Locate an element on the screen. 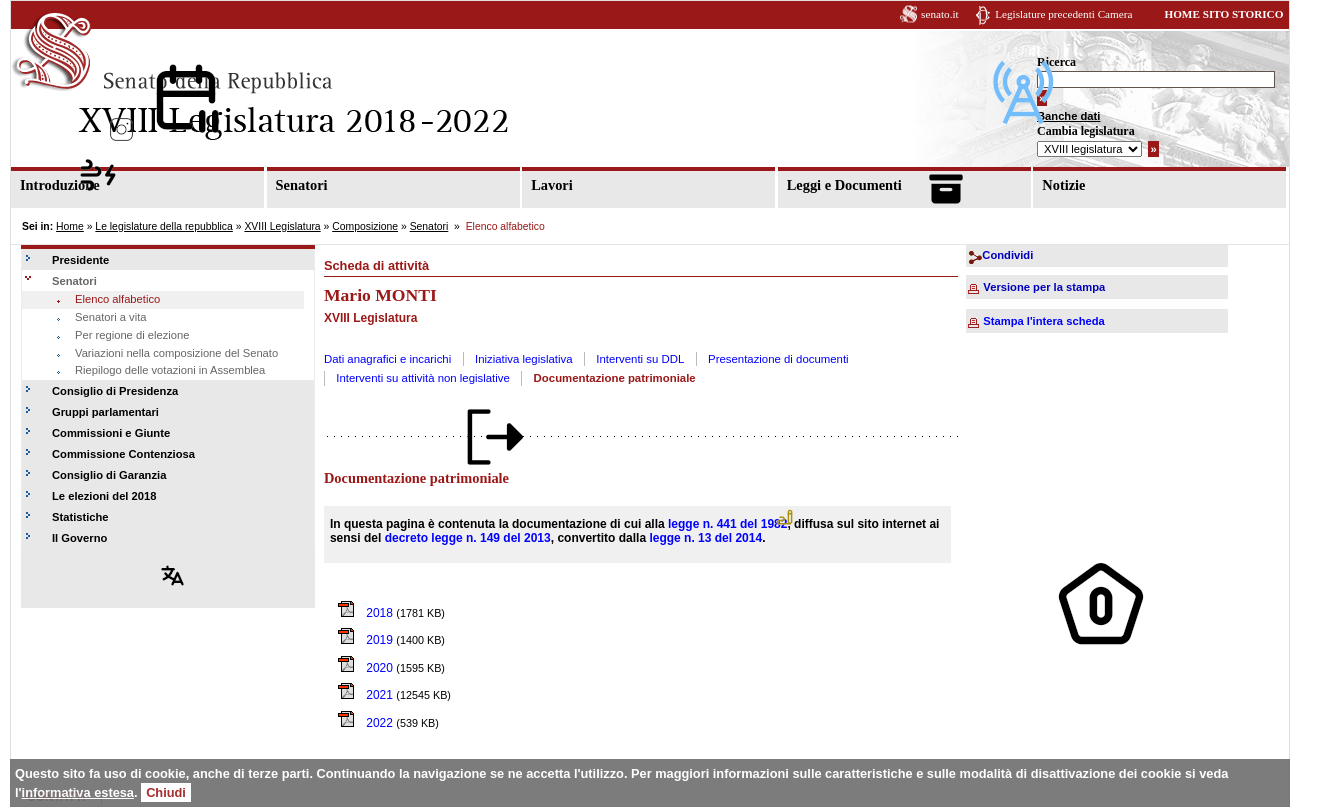  indicates item zero or starting position in a sequence is located at coordinates (1101, 606).